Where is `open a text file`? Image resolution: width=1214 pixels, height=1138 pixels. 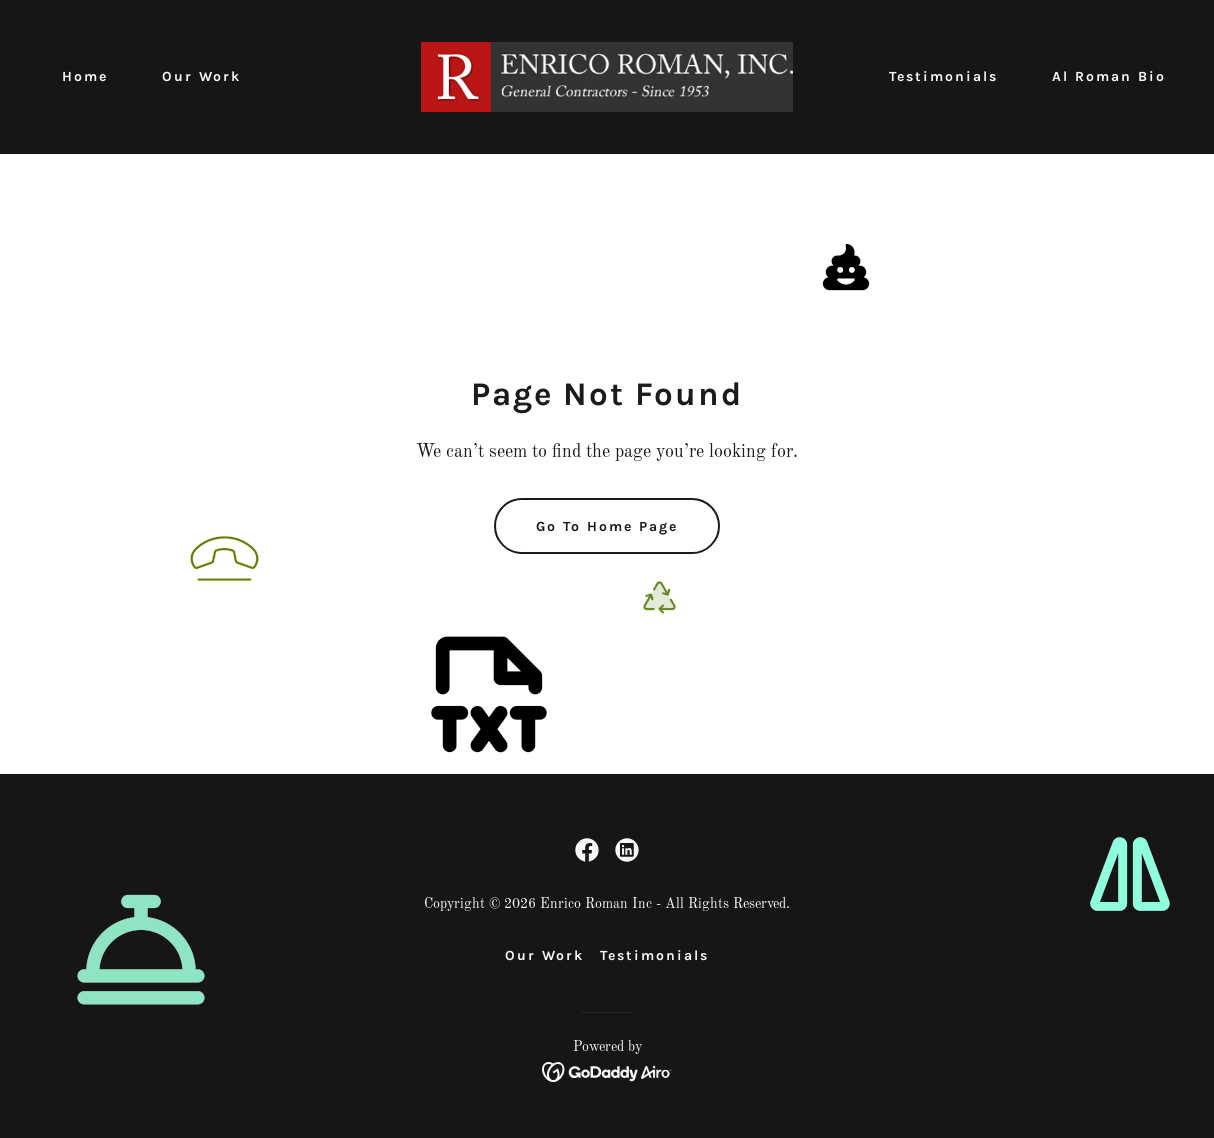 open a text file is located at coordinates (489, 699).